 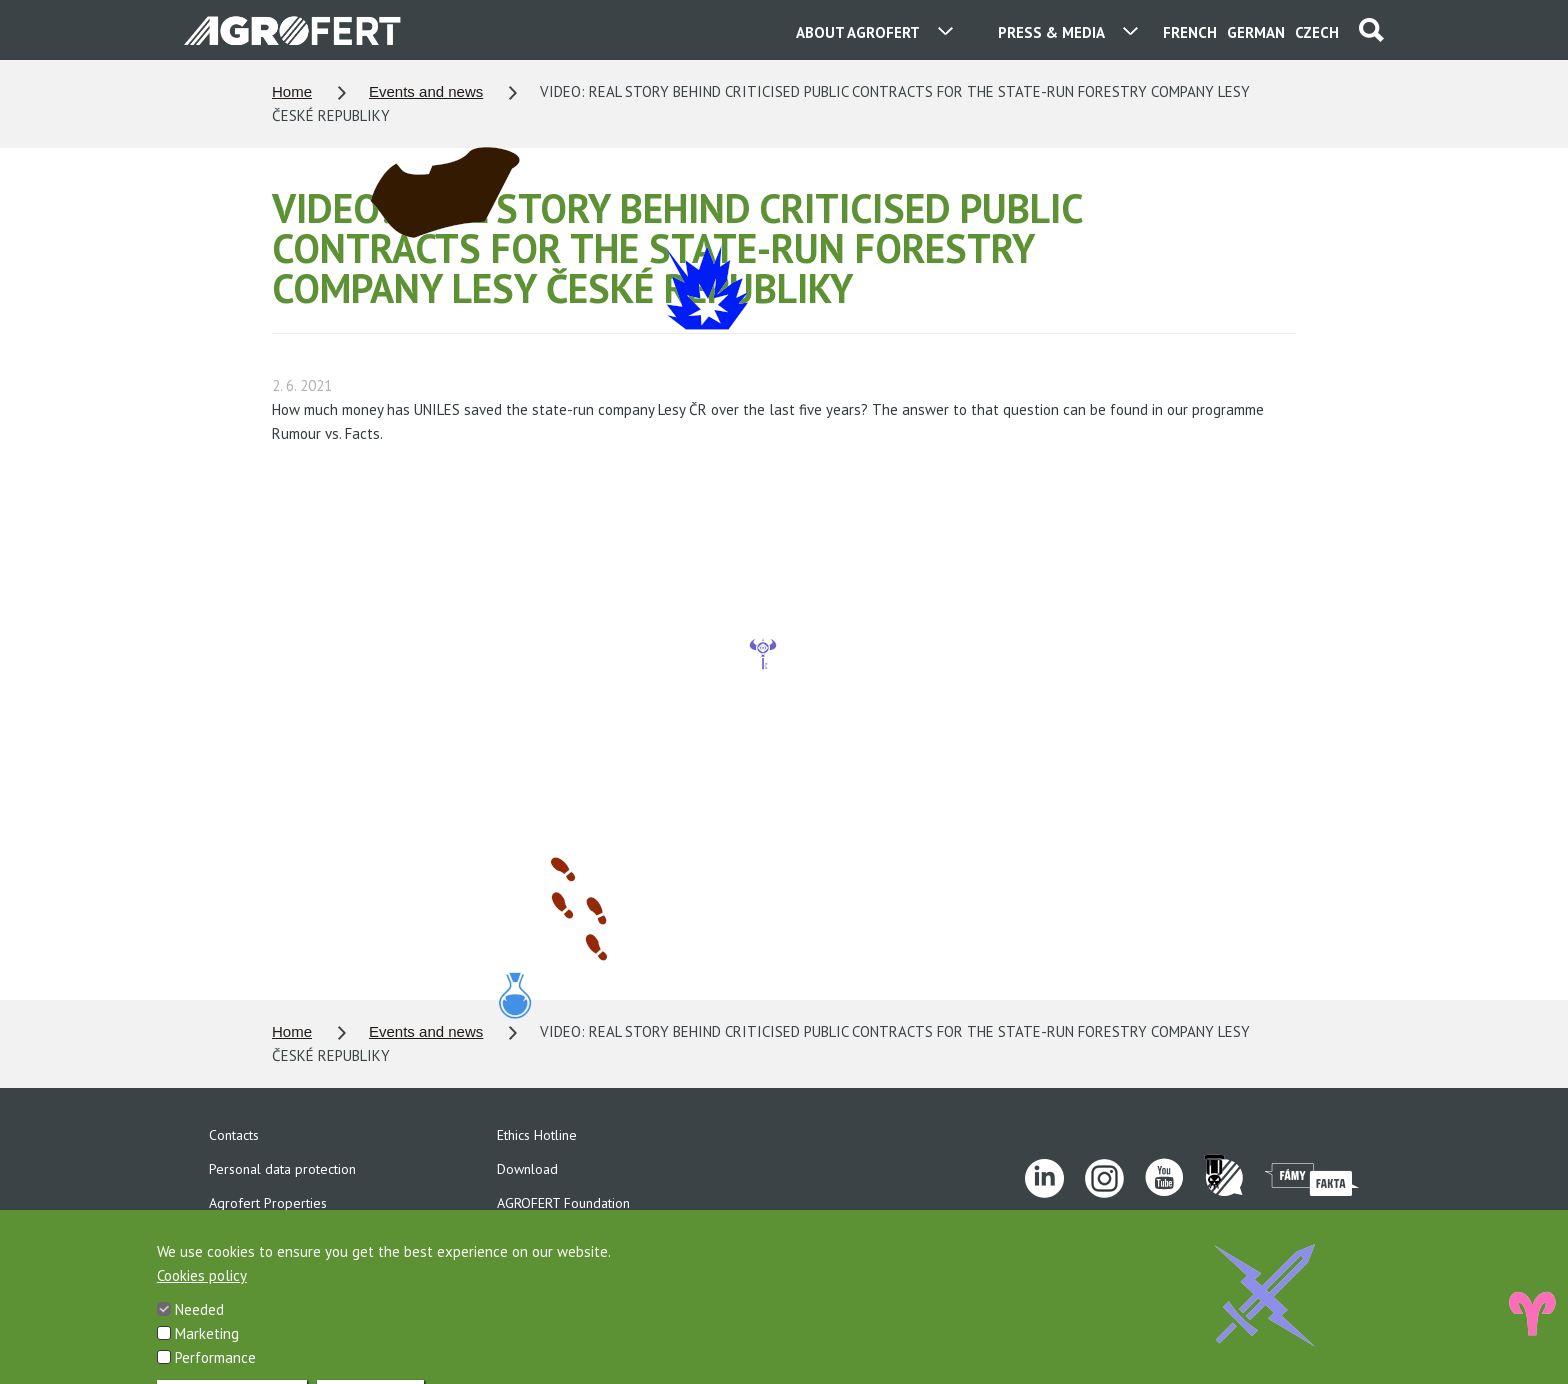 I want to click on track your steps or walking activity, so click(x=579, y=909).